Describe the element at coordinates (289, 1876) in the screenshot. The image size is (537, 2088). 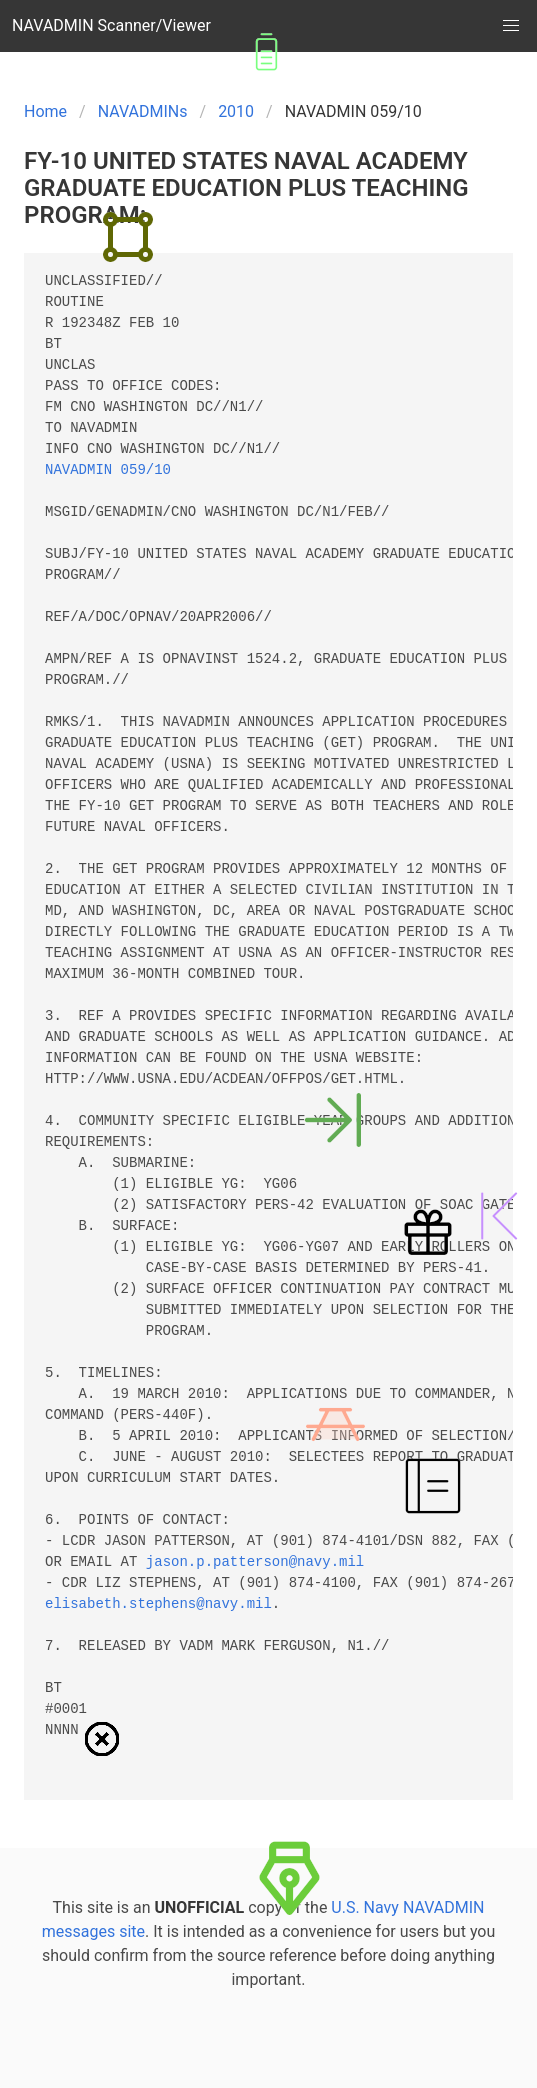
I see `access drawing or illustration tools` at that location.